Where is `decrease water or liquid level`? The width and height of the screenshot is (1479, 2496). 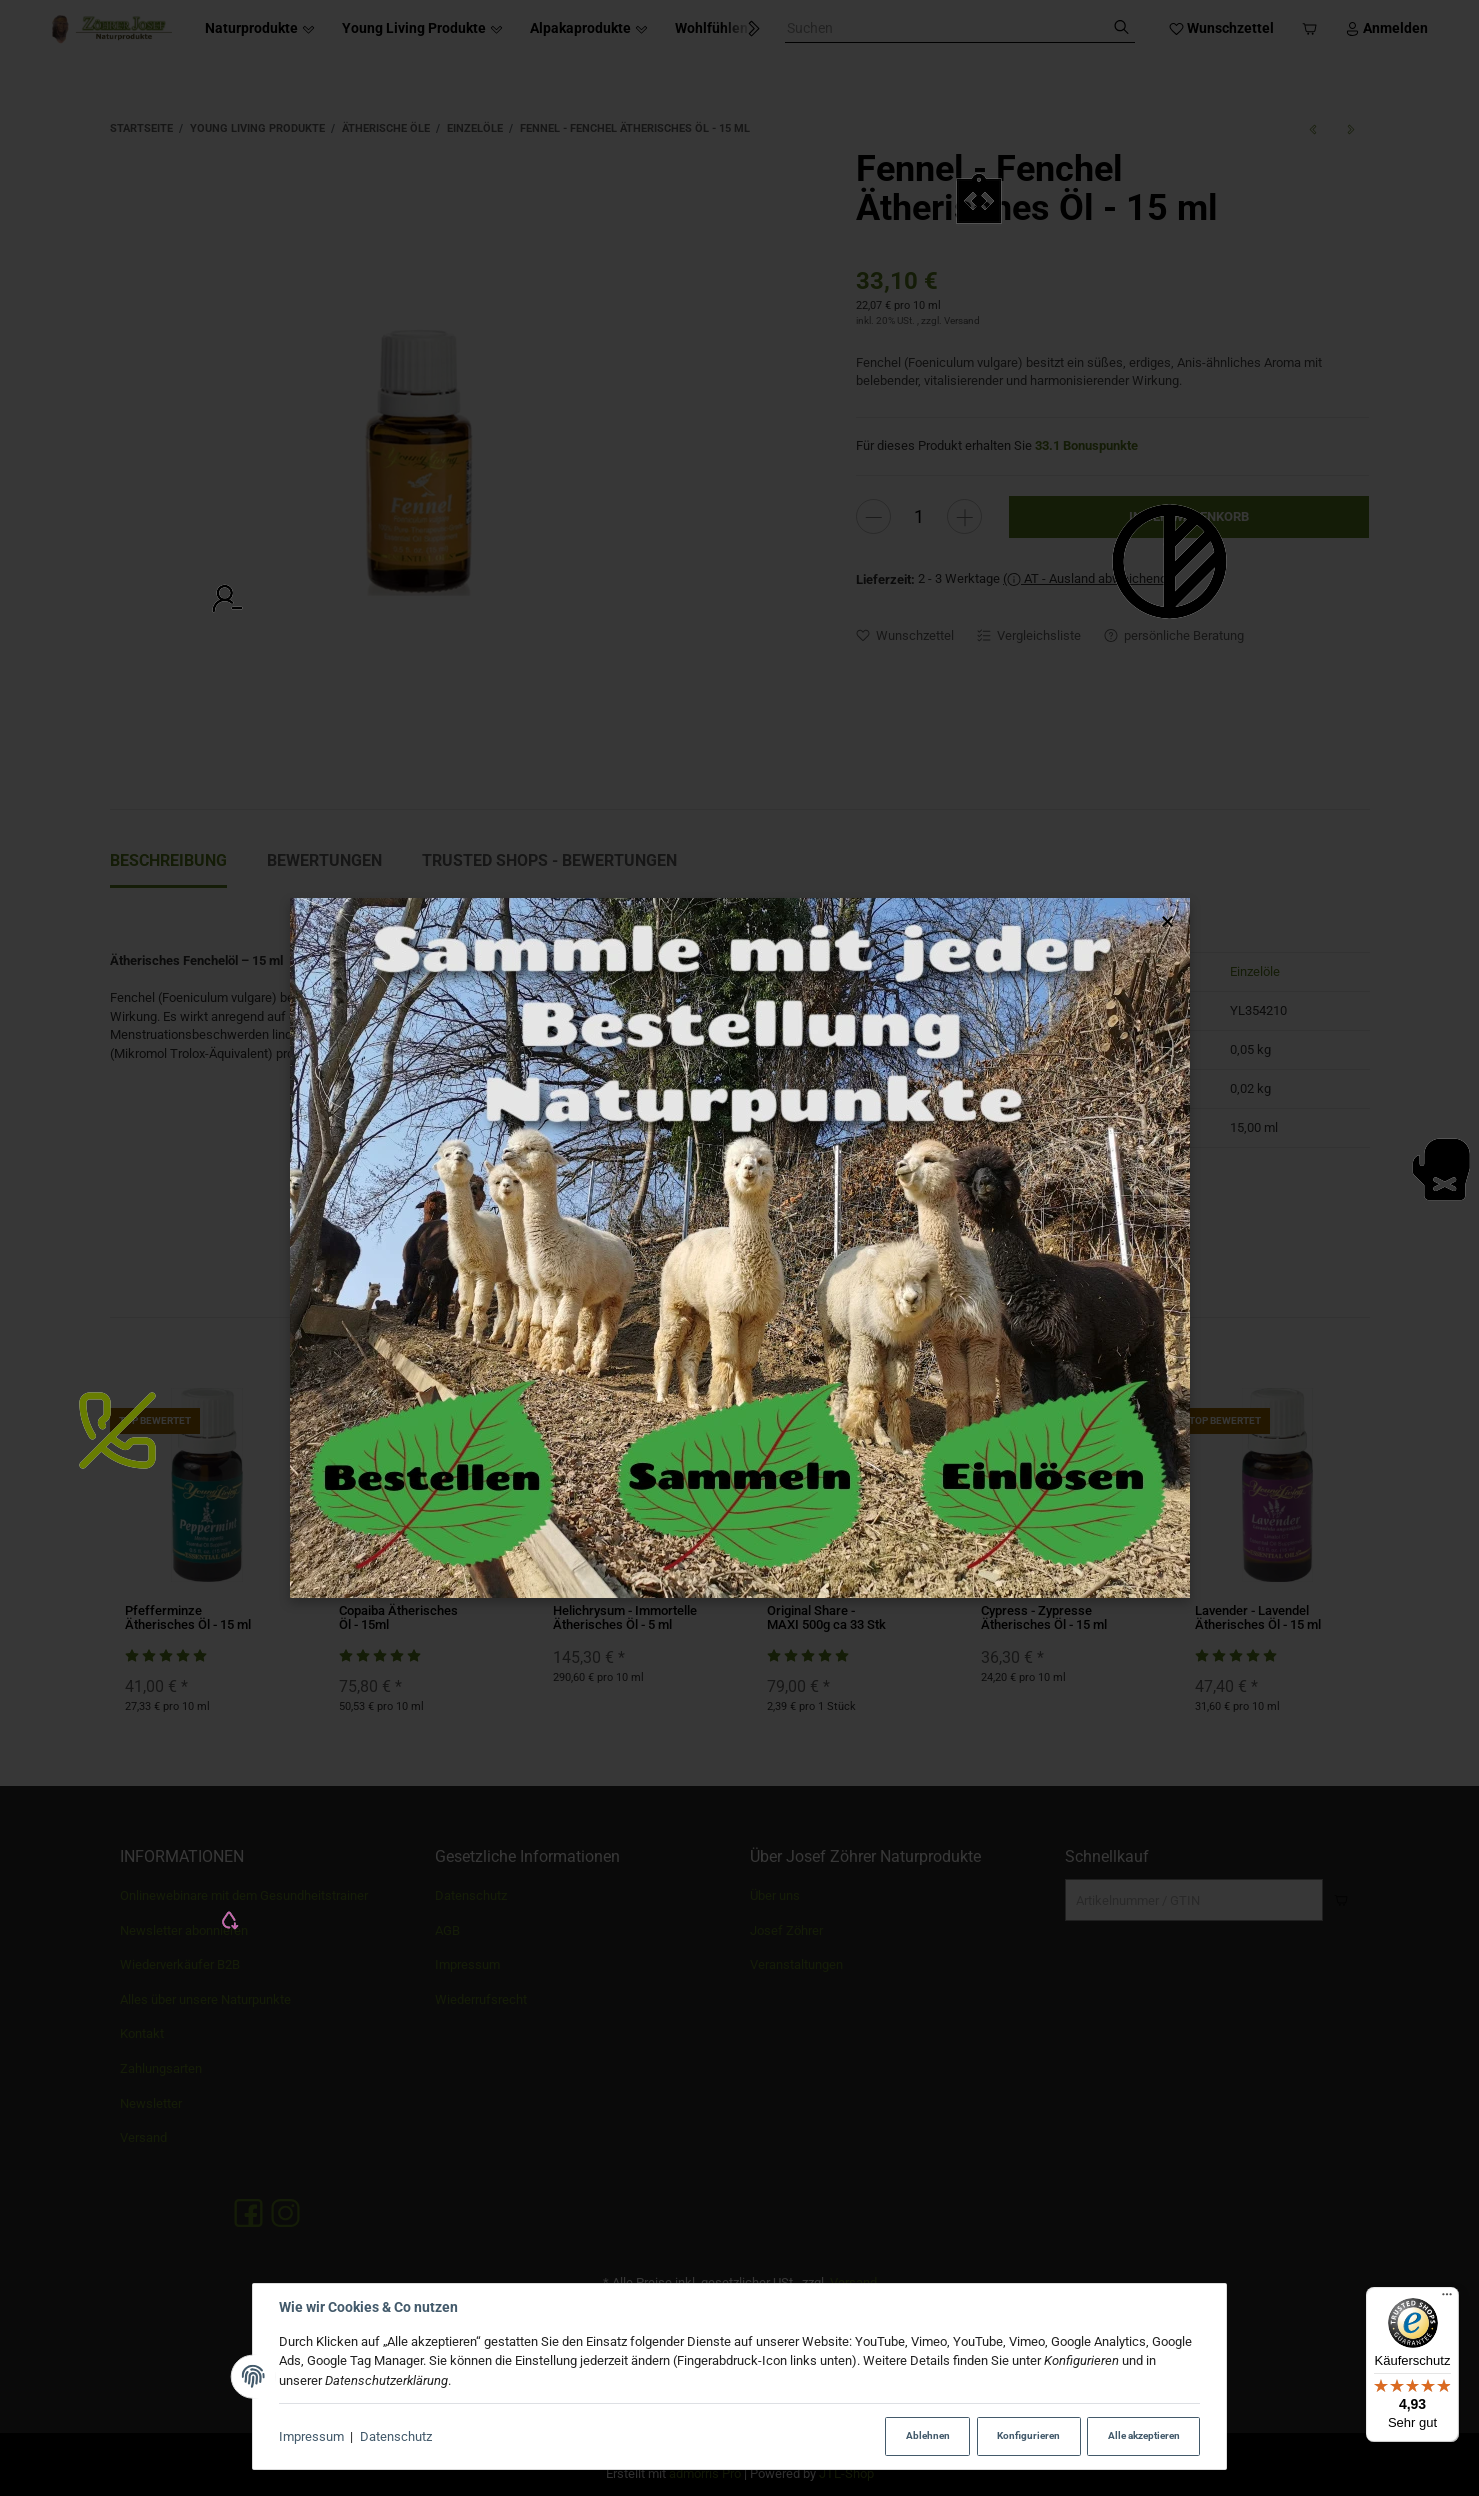
decrease water or liquid level is located at coordinates (229, 1920).